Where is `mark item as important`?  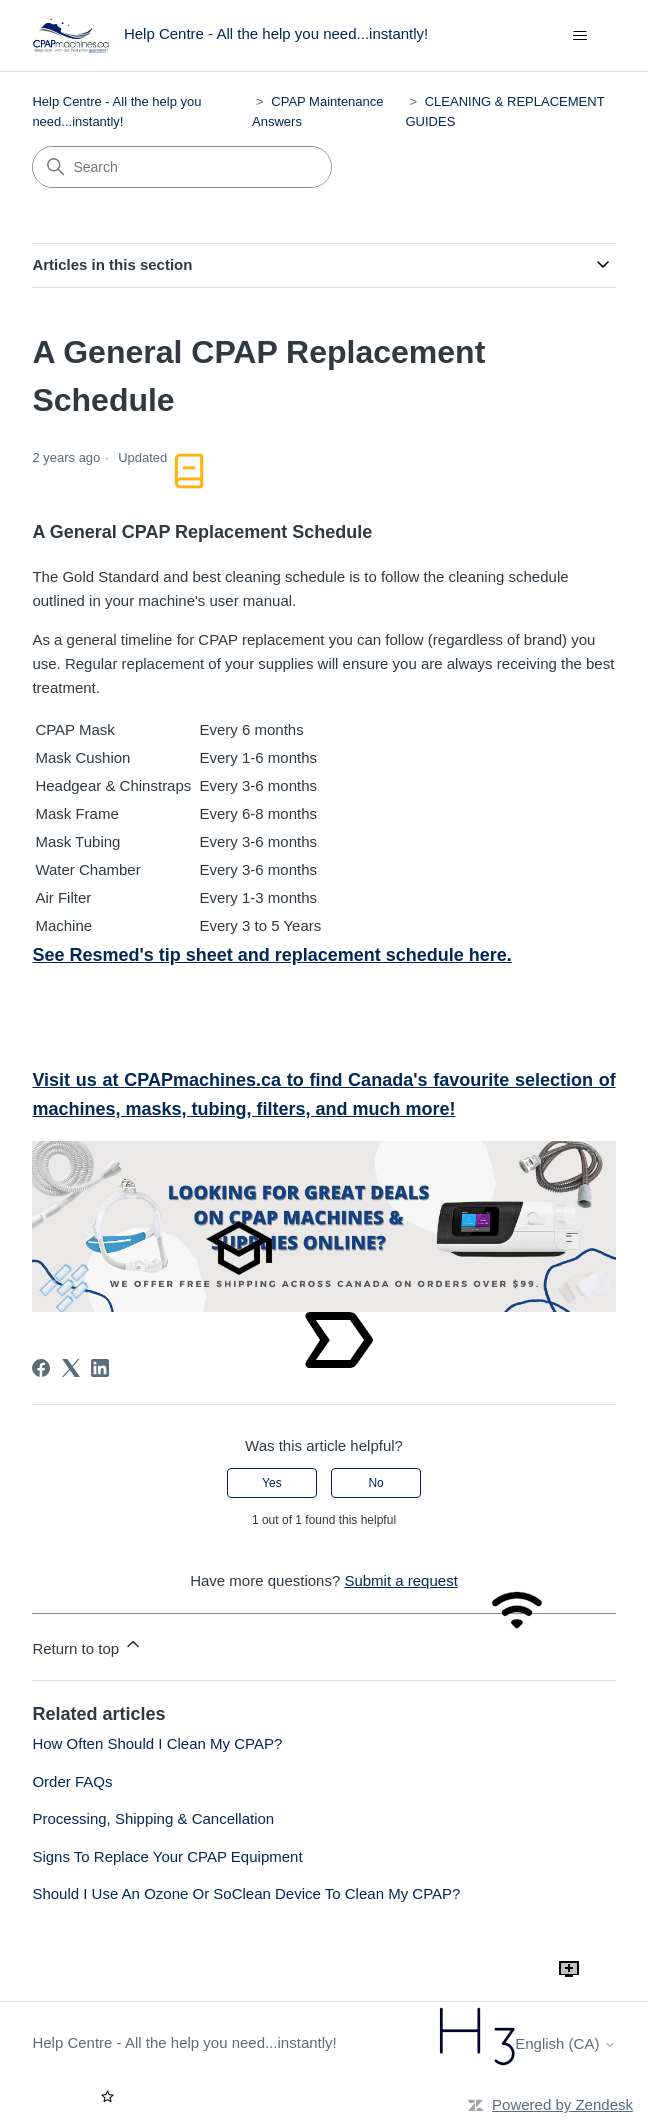 mark item as important is located at coordinates (338, 1340).